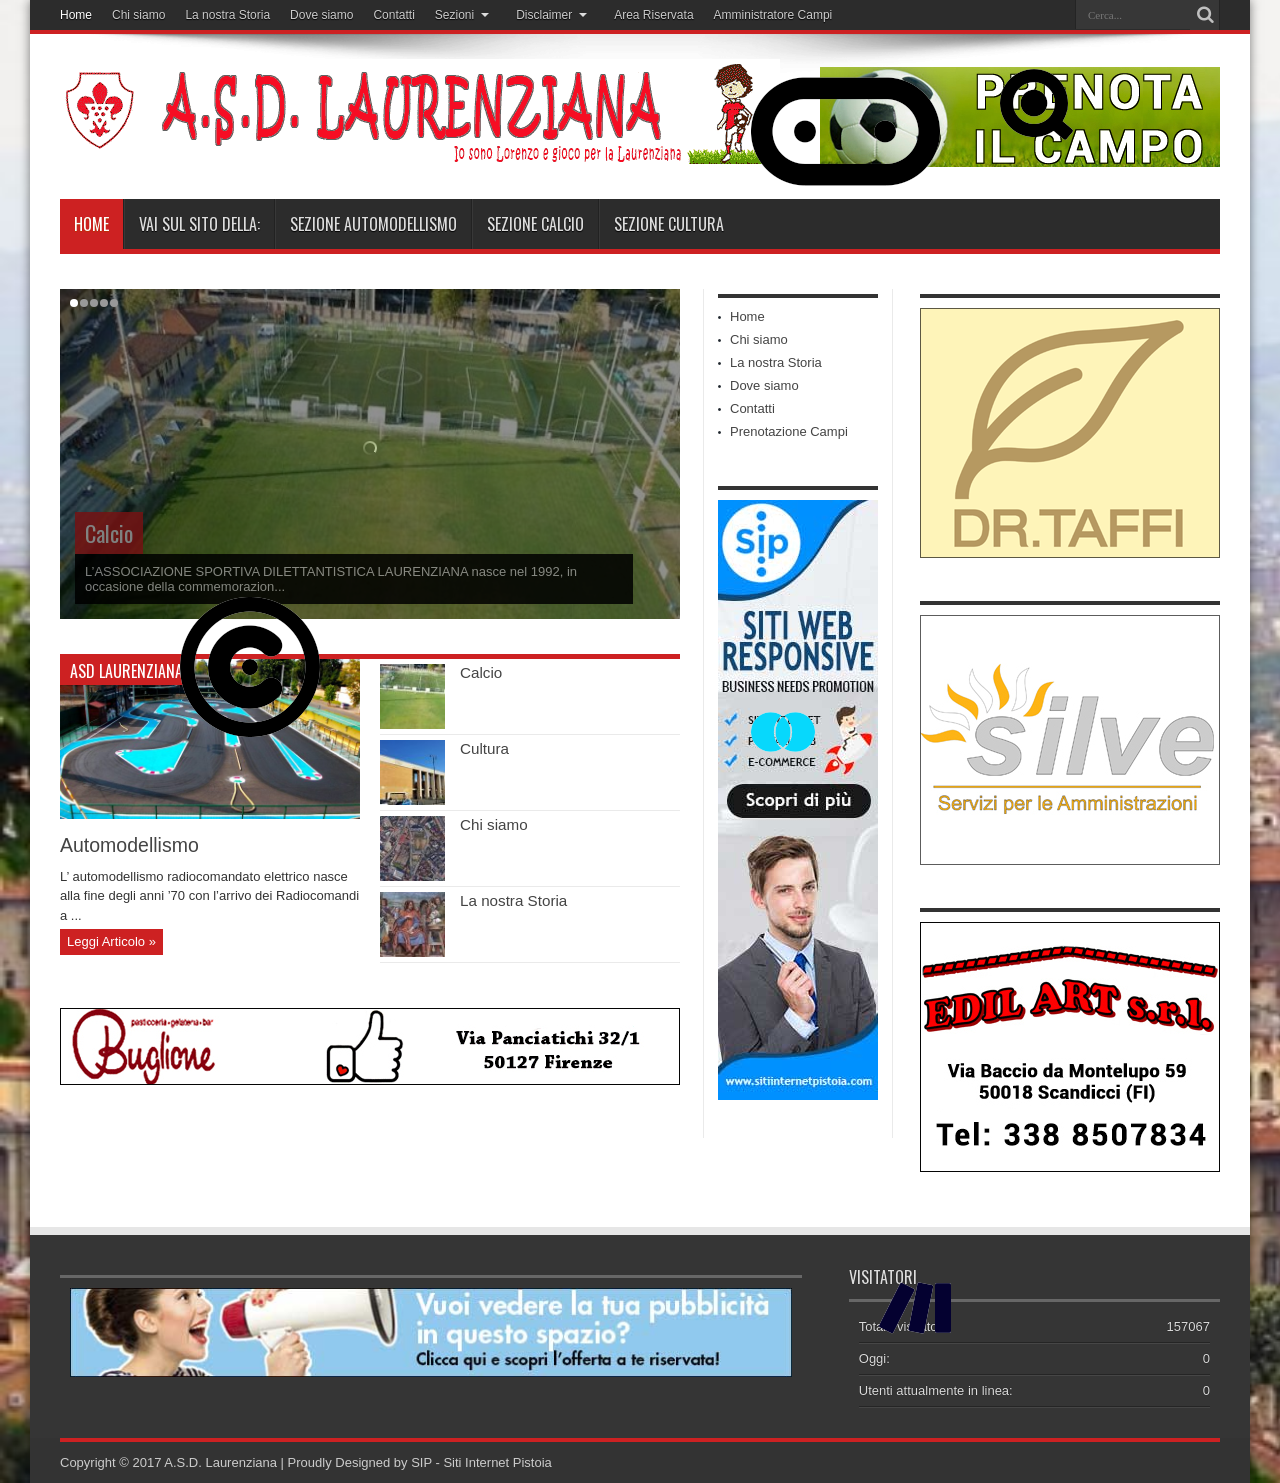  What do you see at coordinates (915, 1308) in the screenshot?
I see `Make automation platform logo` at bounding box center [915, 1308].